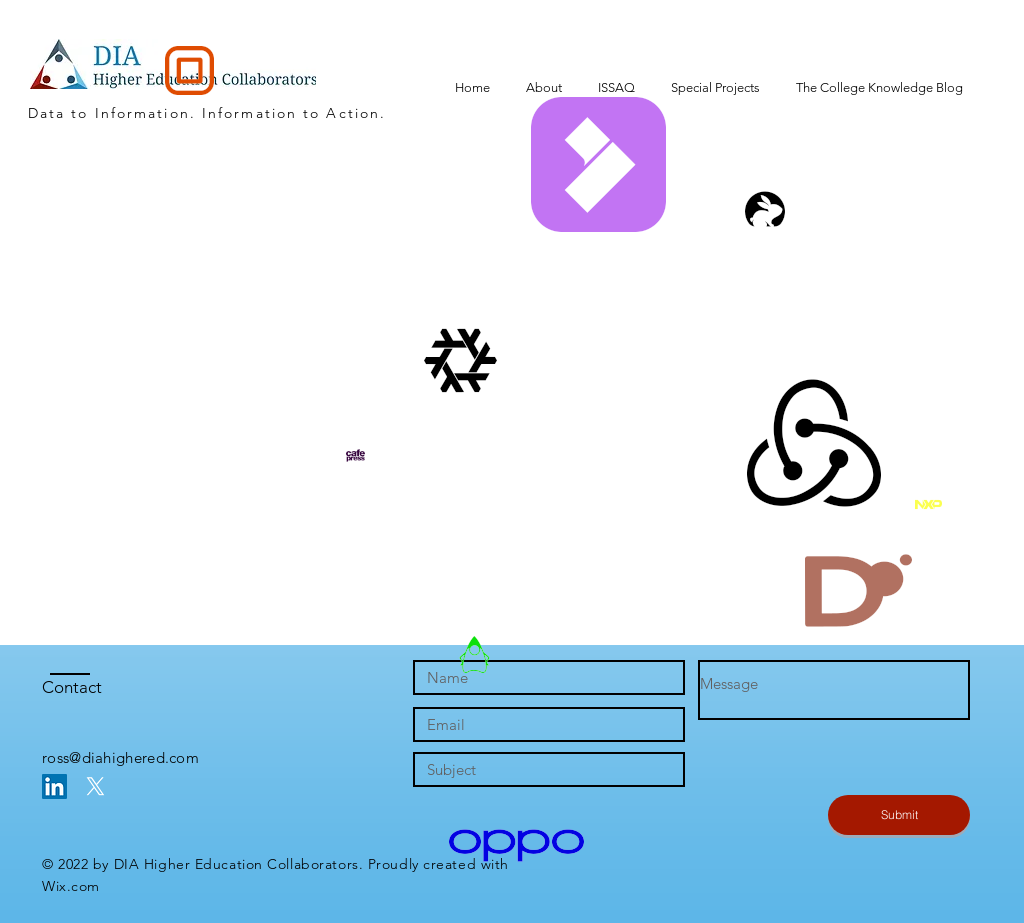 This screenshot has width=1024, height=923. Describe the element at coordinates (814, 443) in the screenshot. I see `Redux state management library logo` at that location.